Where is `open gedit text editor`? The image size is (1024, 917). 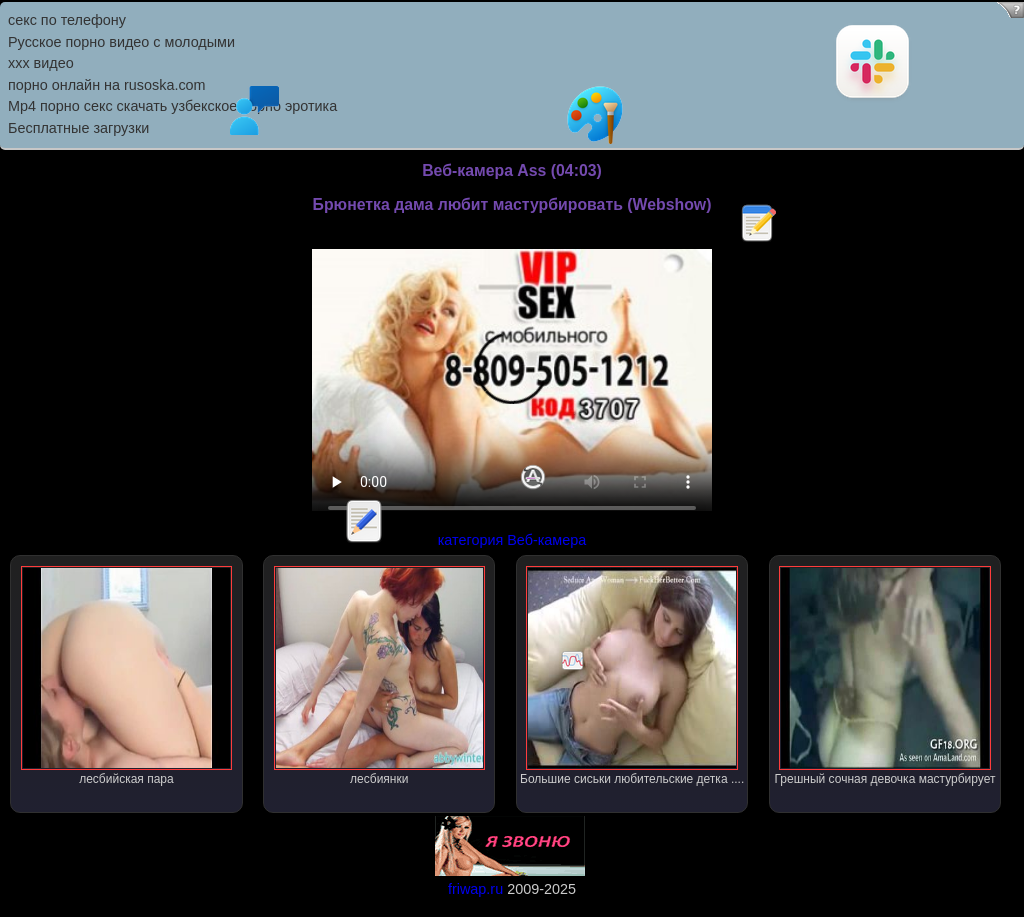
open gedit text editor is located at coordinates (364, 521).